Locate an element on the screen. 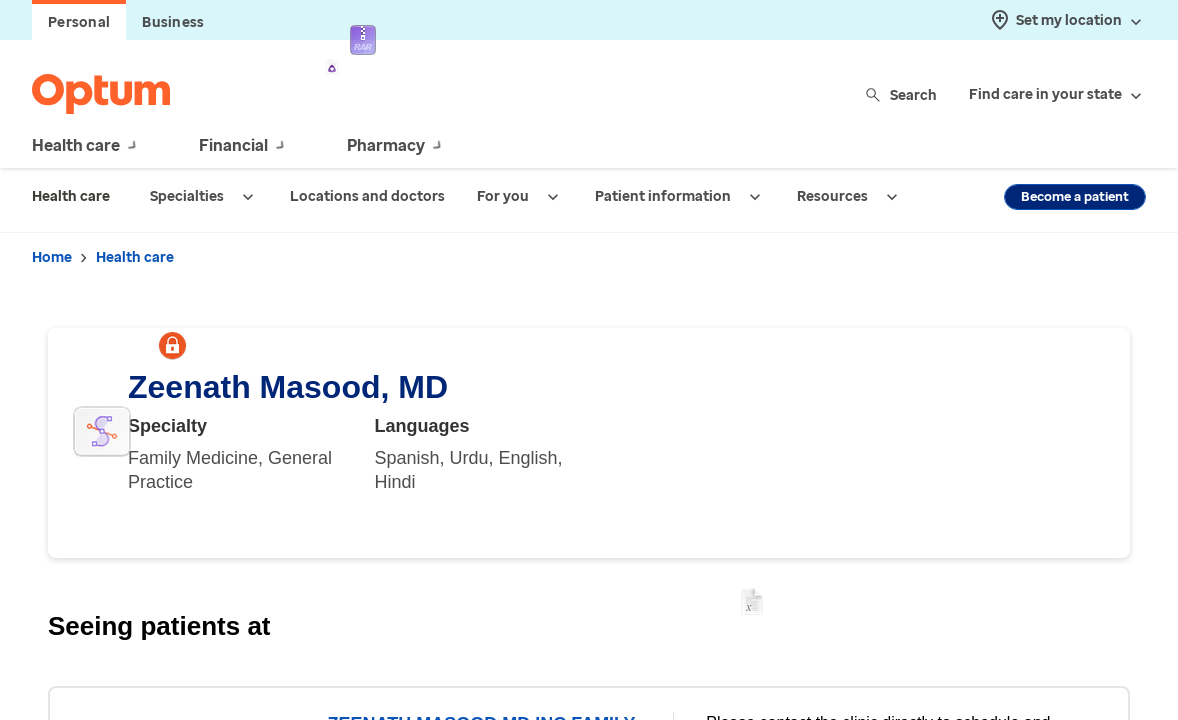 Image resolution: width=1178 pixels, height=720 pixels. a compressed RAR archive file is located at coordinates (363, 40).